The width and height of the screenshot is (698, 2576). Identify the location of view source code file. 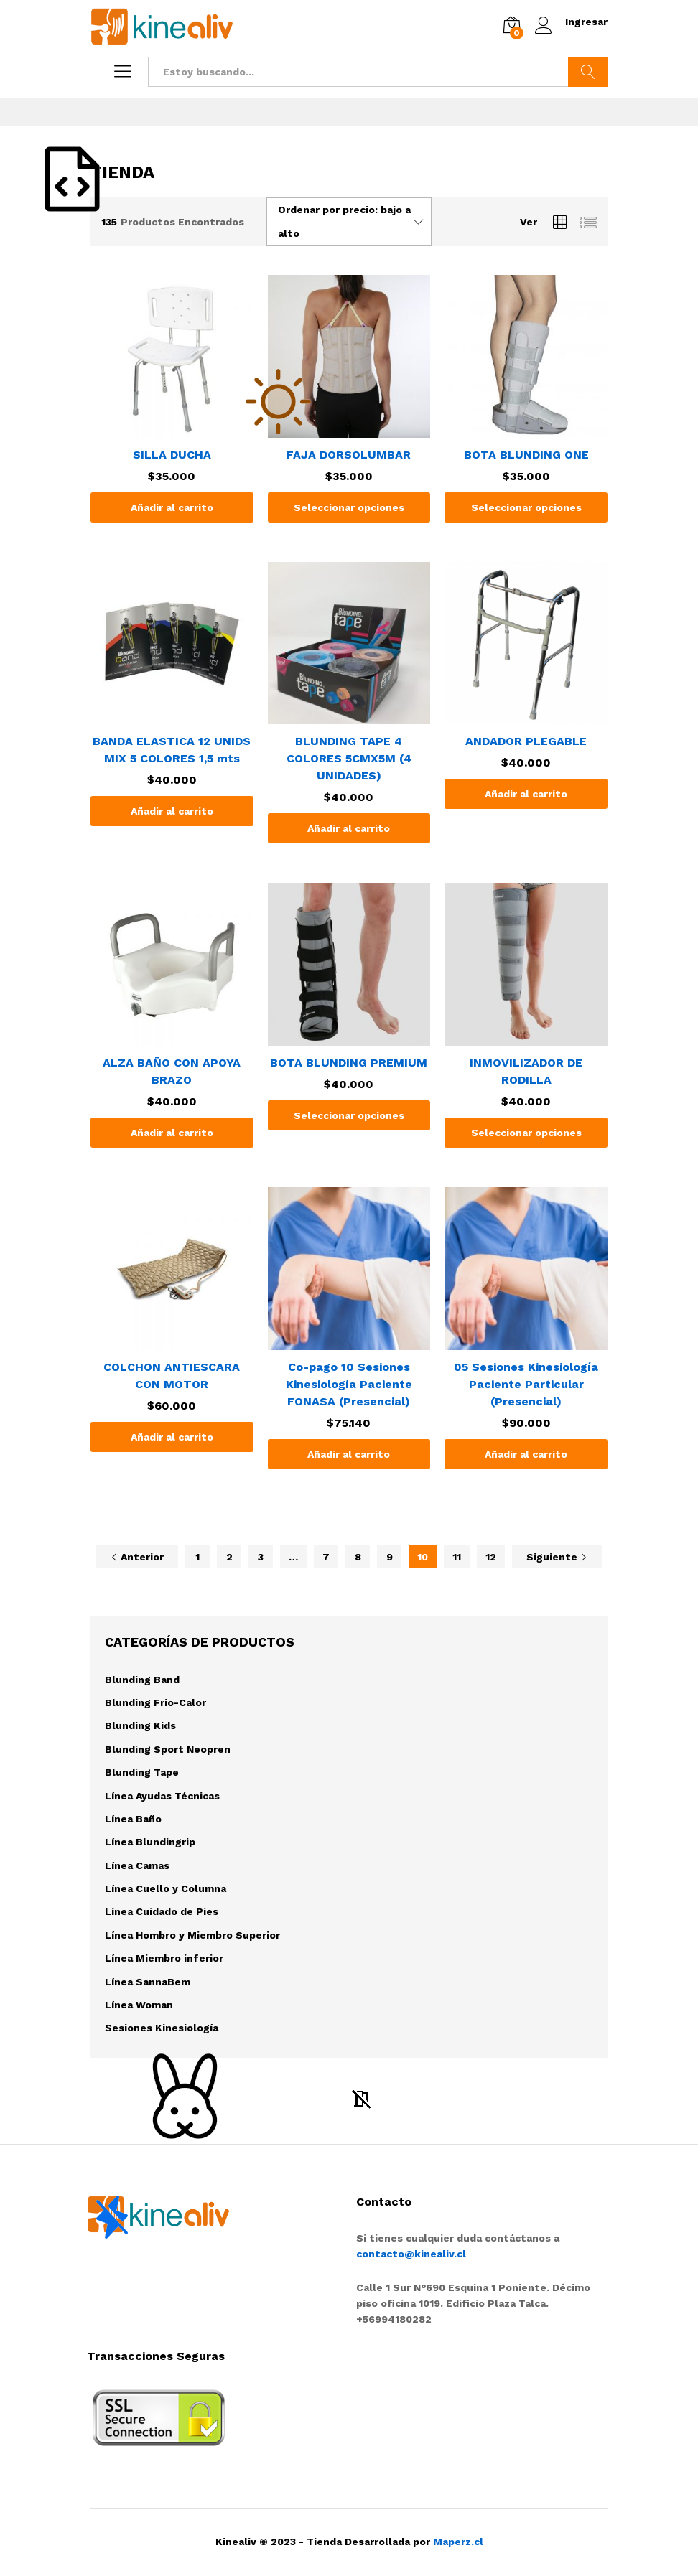
(72, 179).